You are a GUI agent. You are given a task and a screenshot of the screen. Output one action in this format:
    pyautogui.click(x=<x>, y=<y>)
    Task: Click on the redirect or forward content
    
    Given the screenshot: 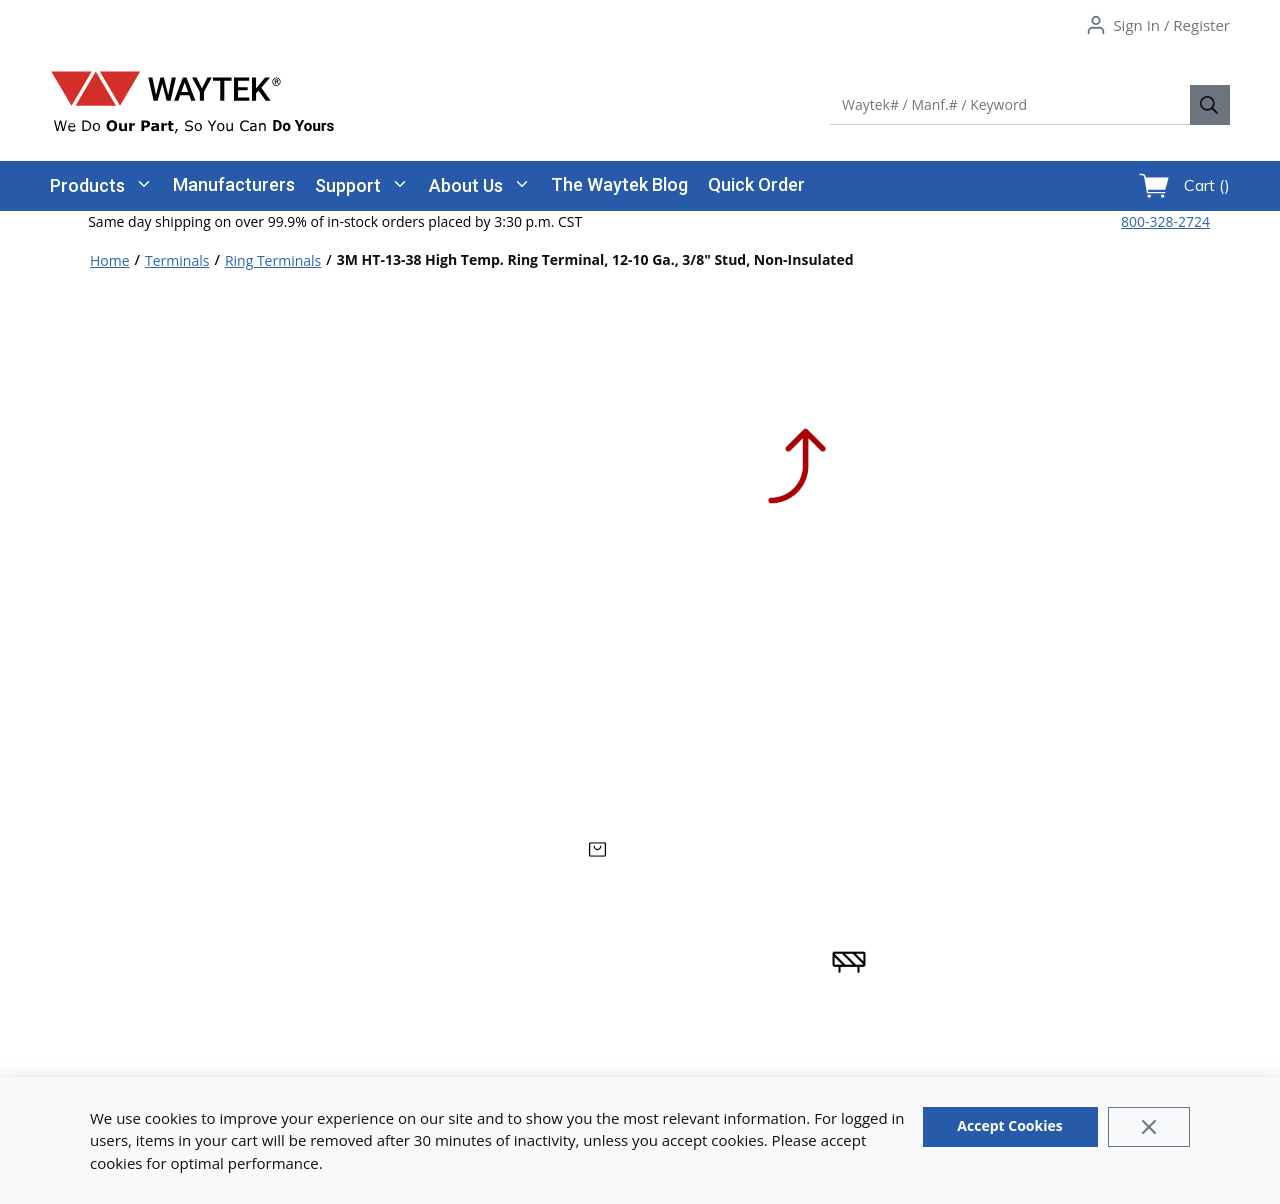 What is the action you would take?
    pyautogui.click(x=797, y=466)
    